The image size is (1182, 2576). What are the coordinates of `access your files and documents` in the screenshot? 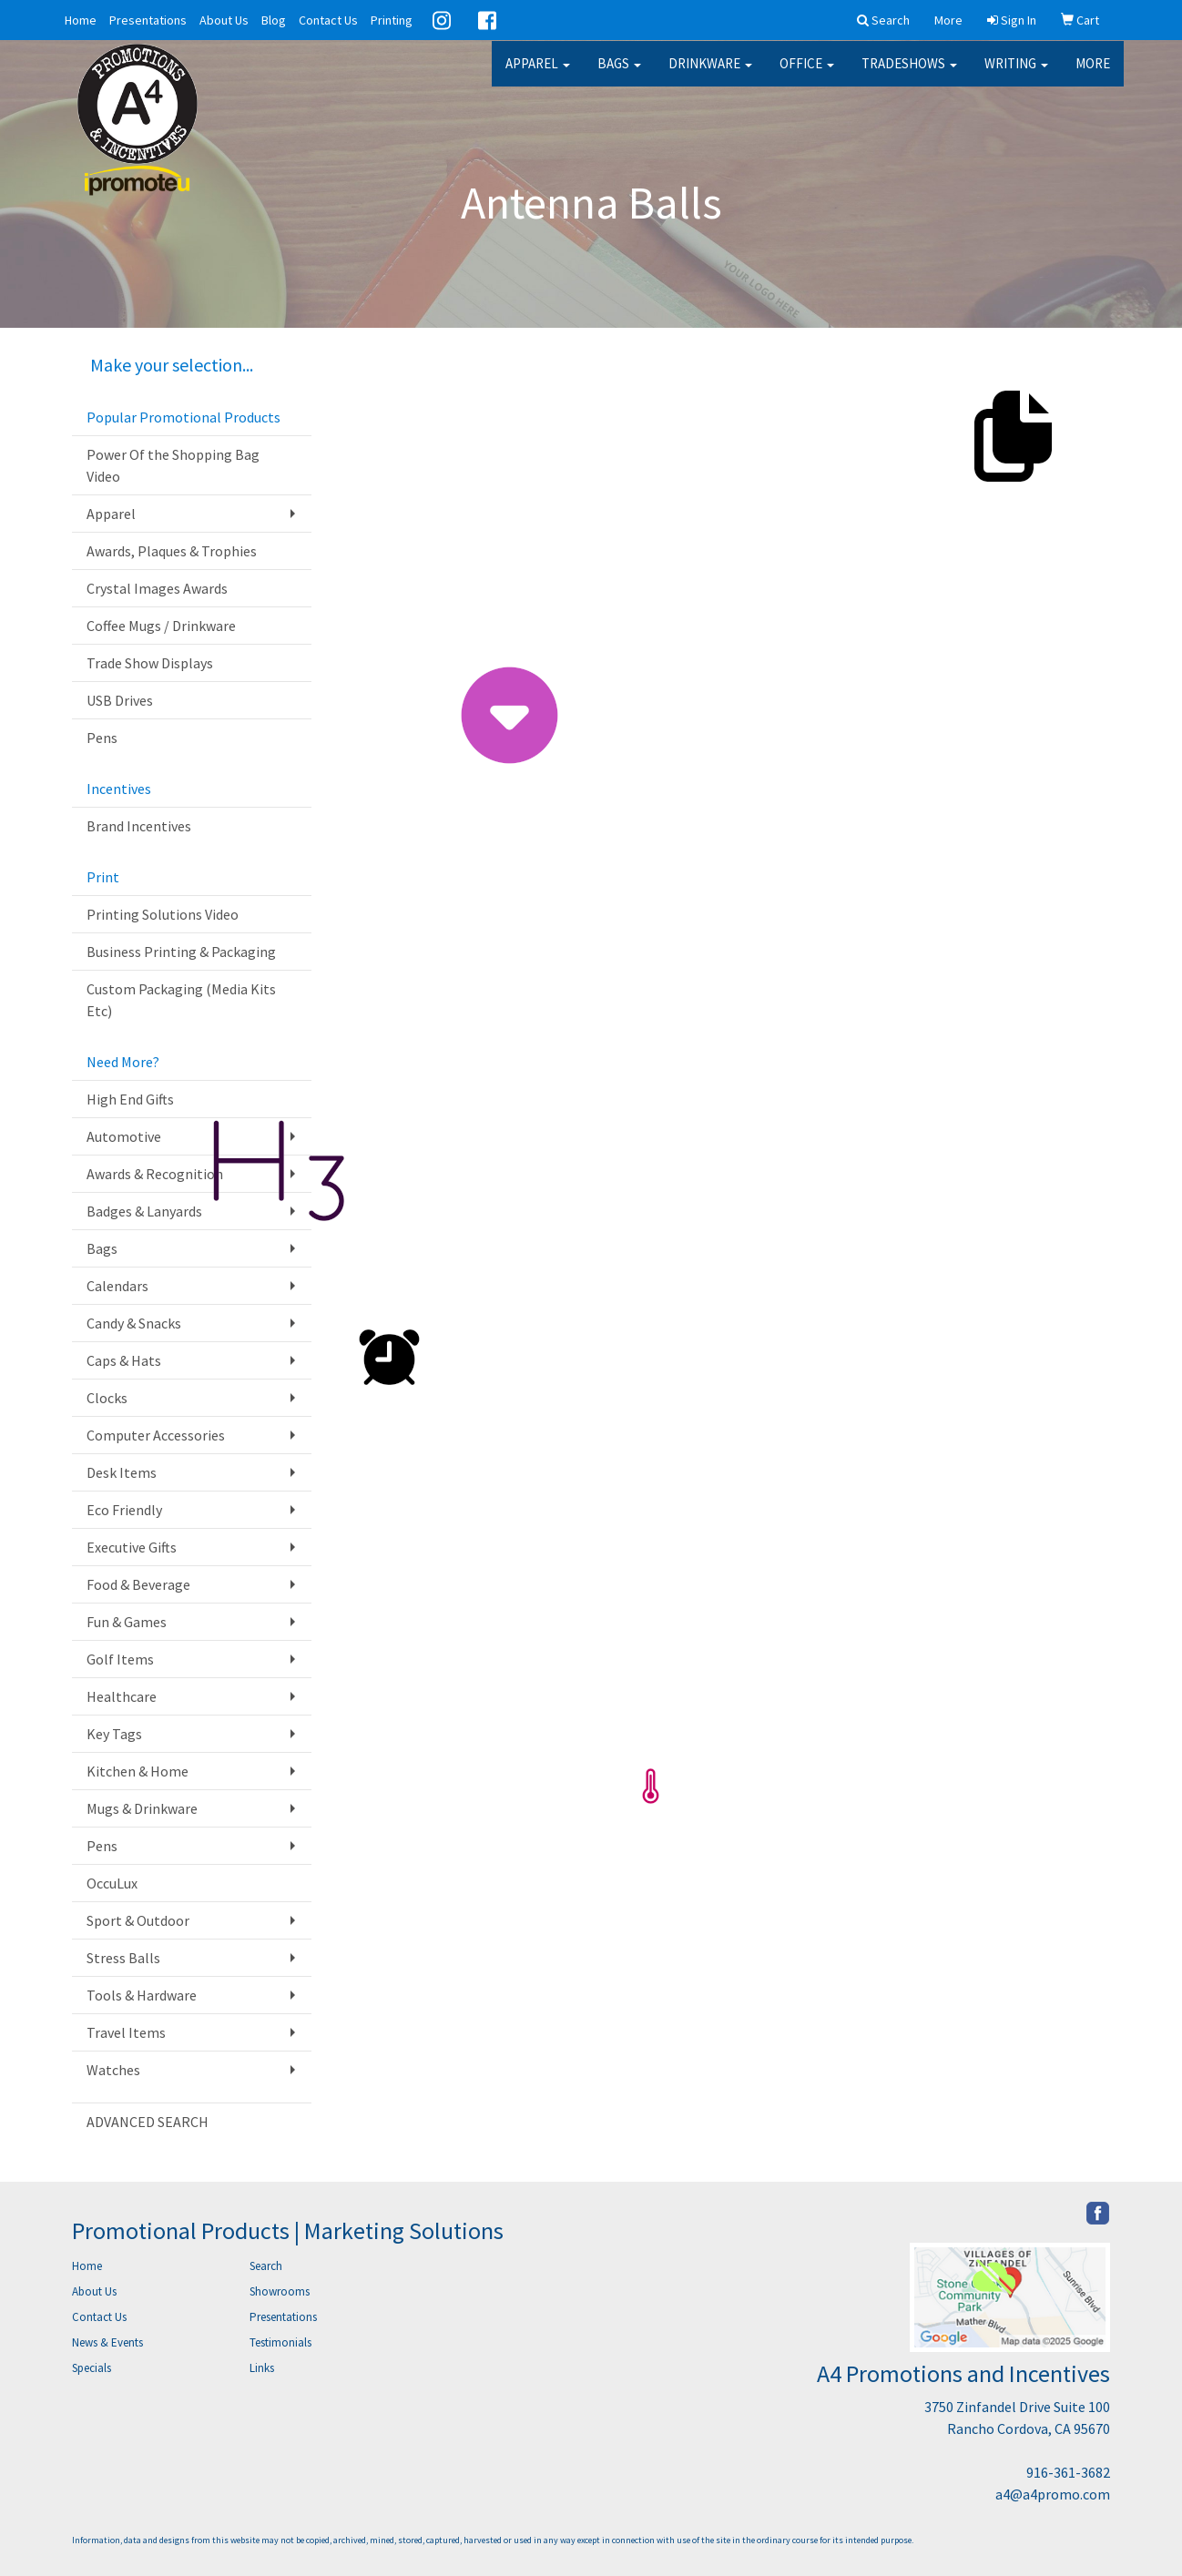 It's located at (1011, 436).